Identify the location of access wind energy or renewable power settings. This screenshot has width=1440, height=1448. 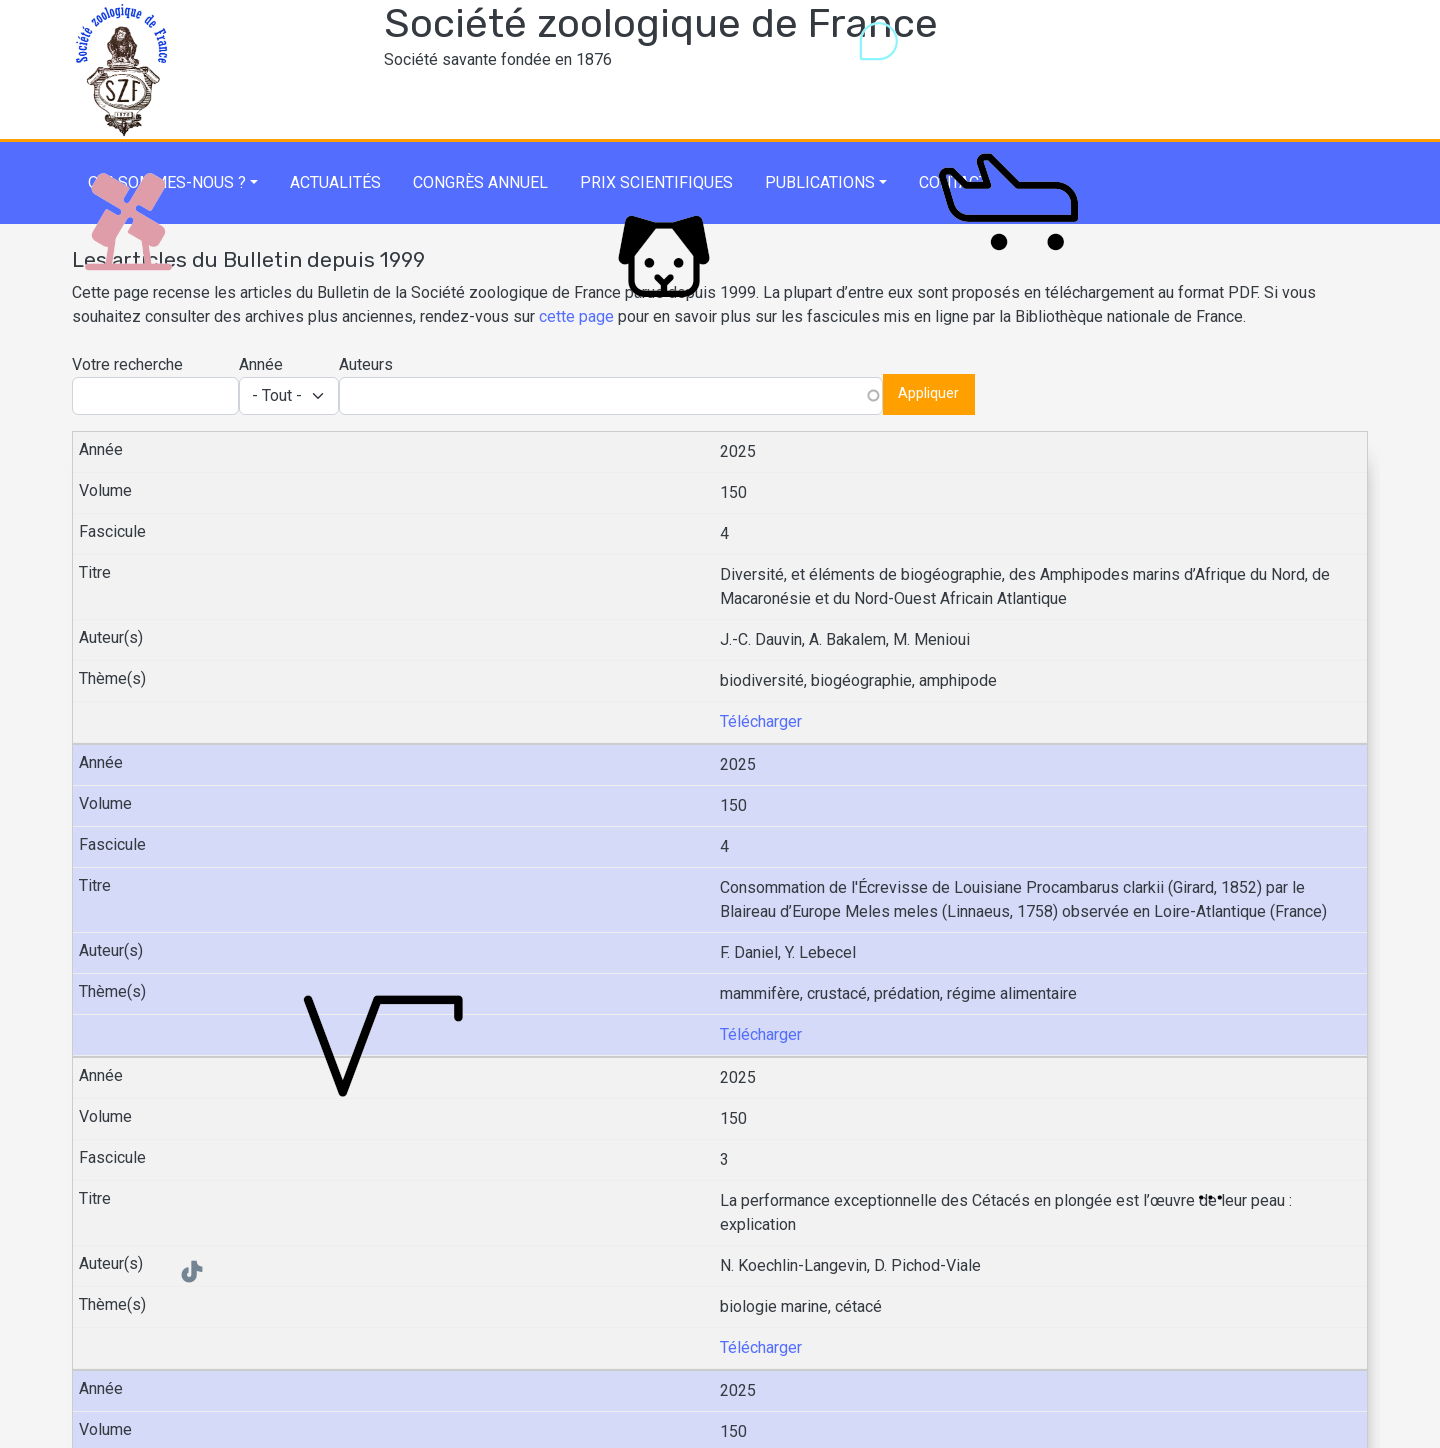
(128, 223).